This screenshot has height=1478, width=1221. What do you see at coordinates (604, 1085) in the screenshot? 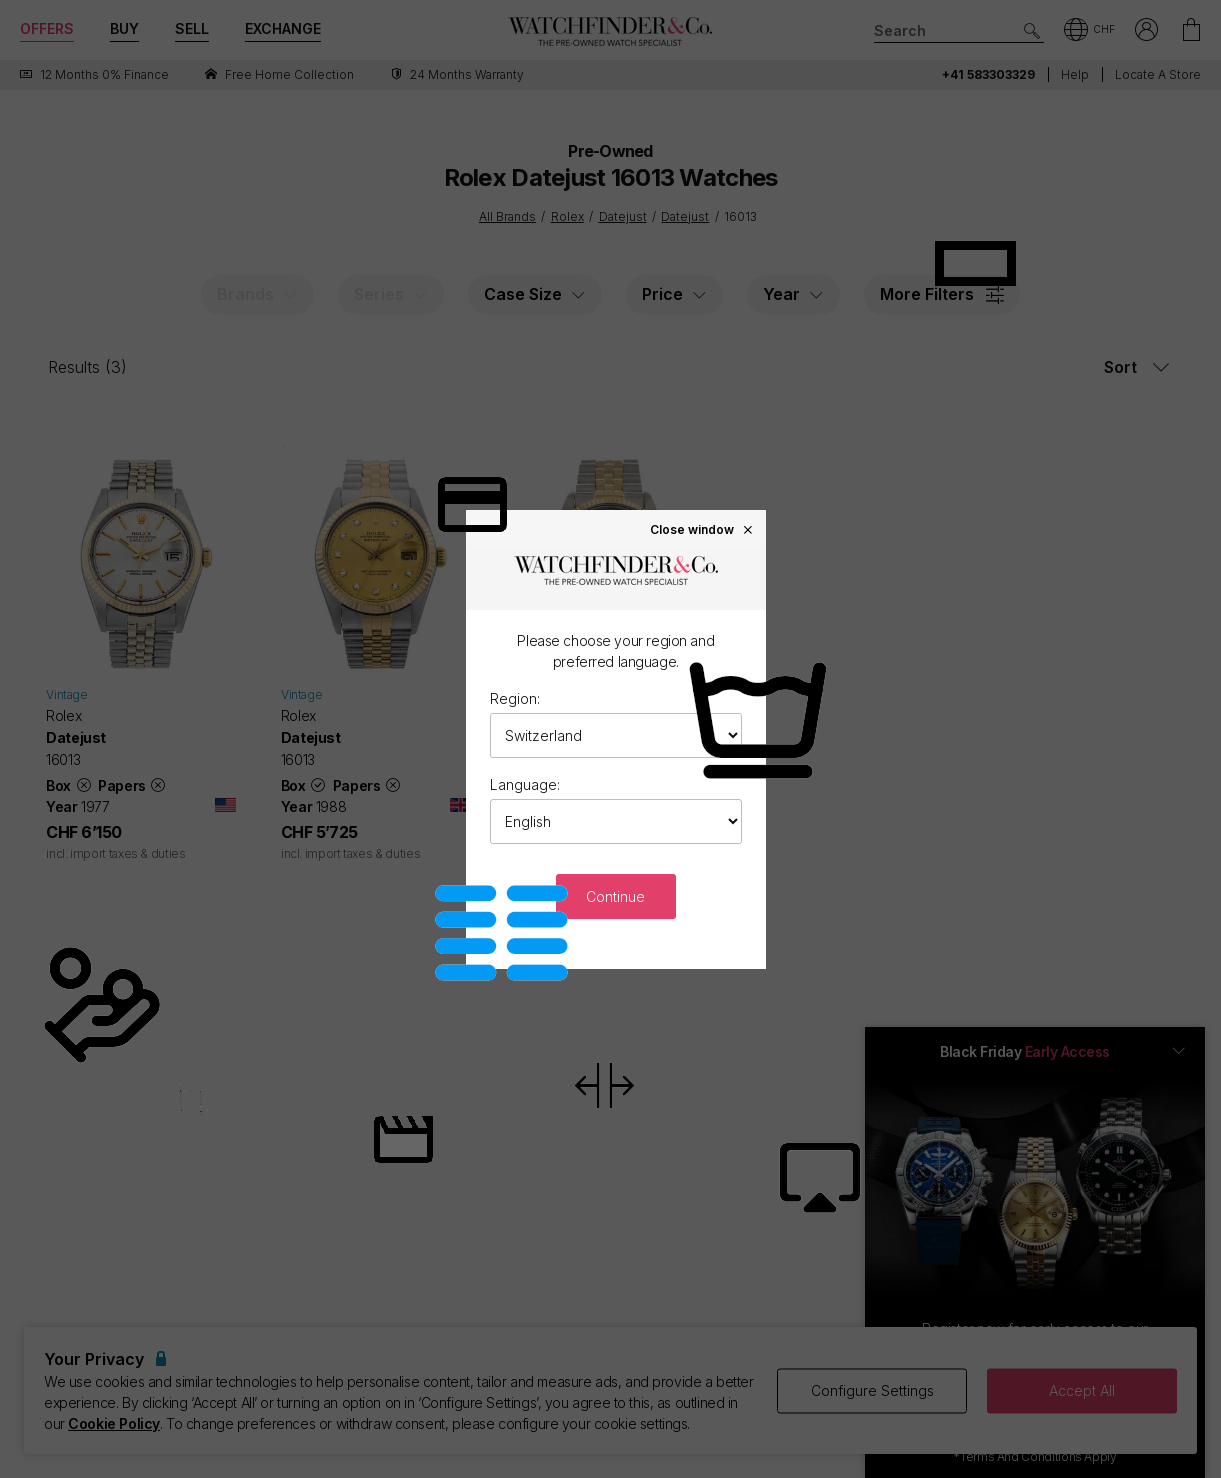
I see `split view horizontally` at bounding box center [604, 1085].